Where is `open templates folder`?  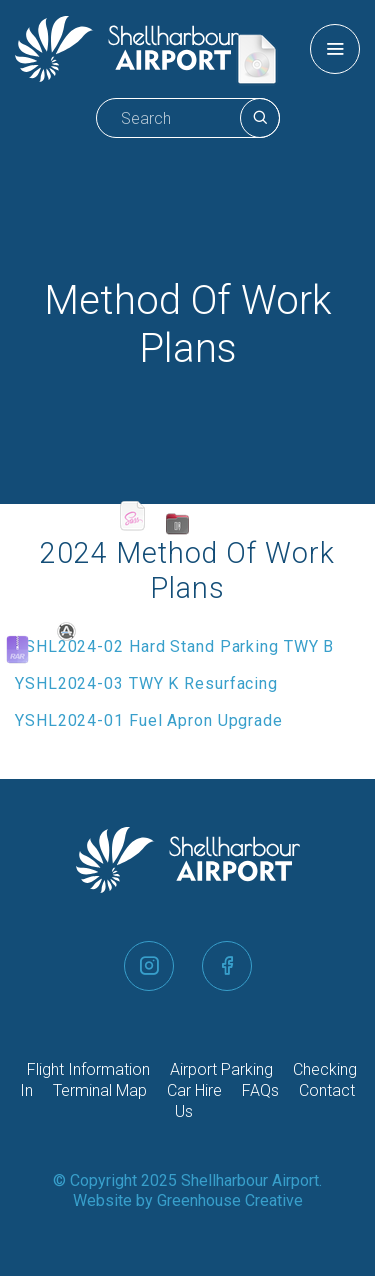
open templates folder is located at coordinates (177, 523).